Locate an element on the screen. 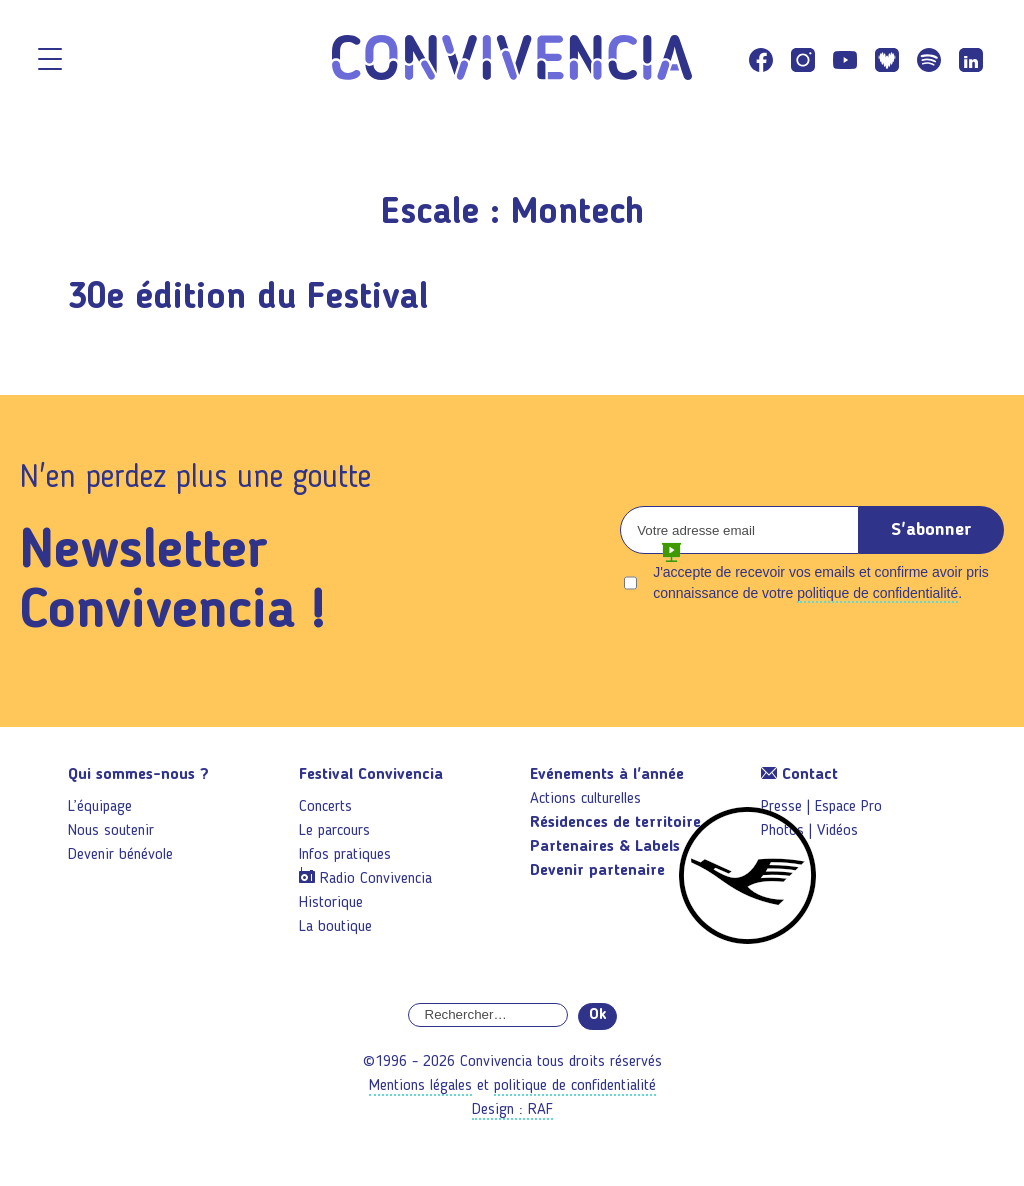  start a presentation slideshow is located at coordinates (671, 552).